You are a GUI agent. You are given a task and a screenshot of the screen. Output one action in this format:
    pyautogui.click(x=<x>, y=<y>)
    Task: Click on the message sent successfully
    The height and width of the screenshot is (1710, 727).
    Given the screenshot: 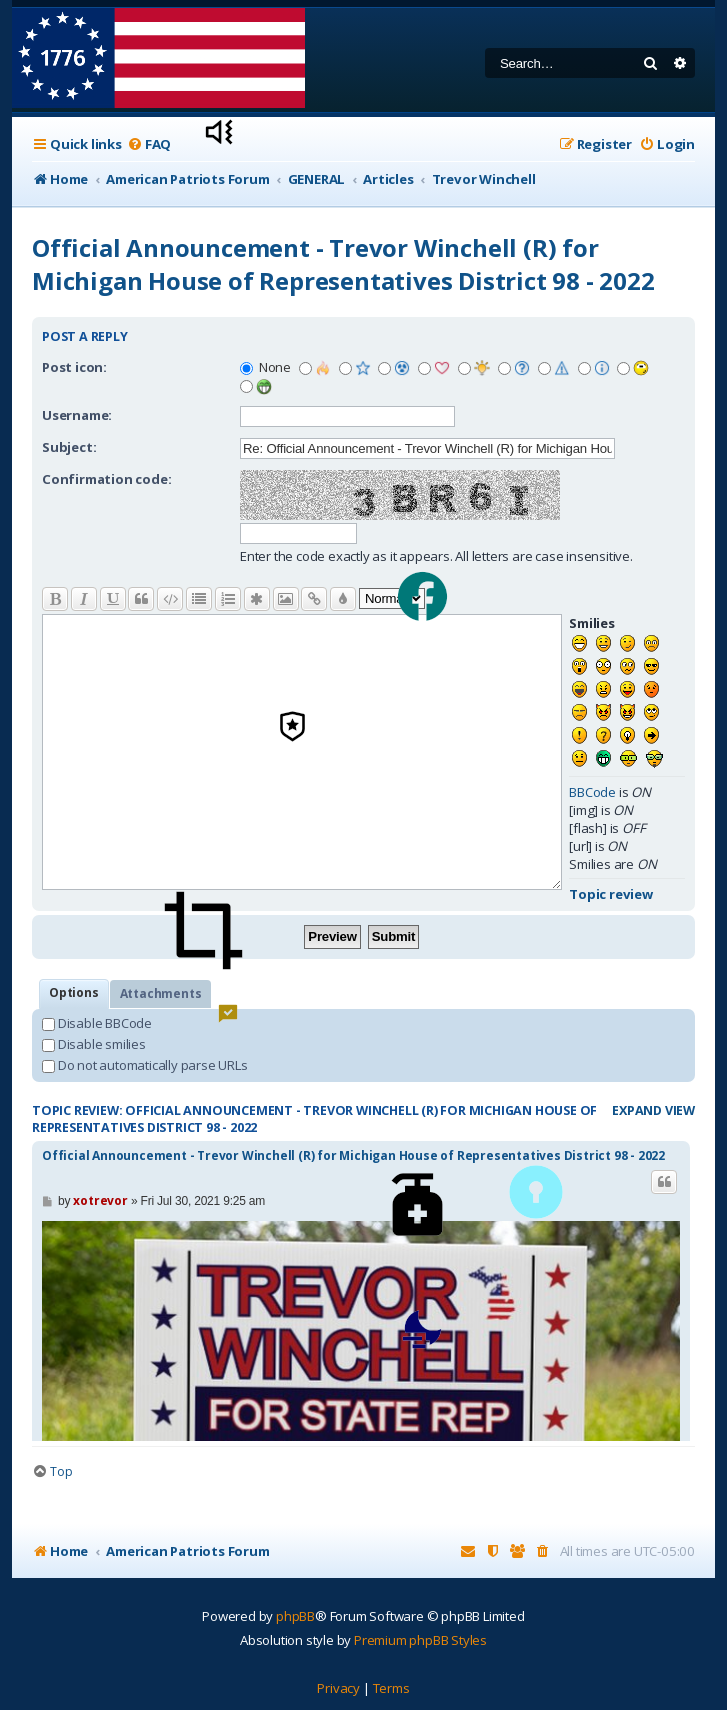 What is the action you would take?
    pyautogui.click(x=228, y=1013)
    